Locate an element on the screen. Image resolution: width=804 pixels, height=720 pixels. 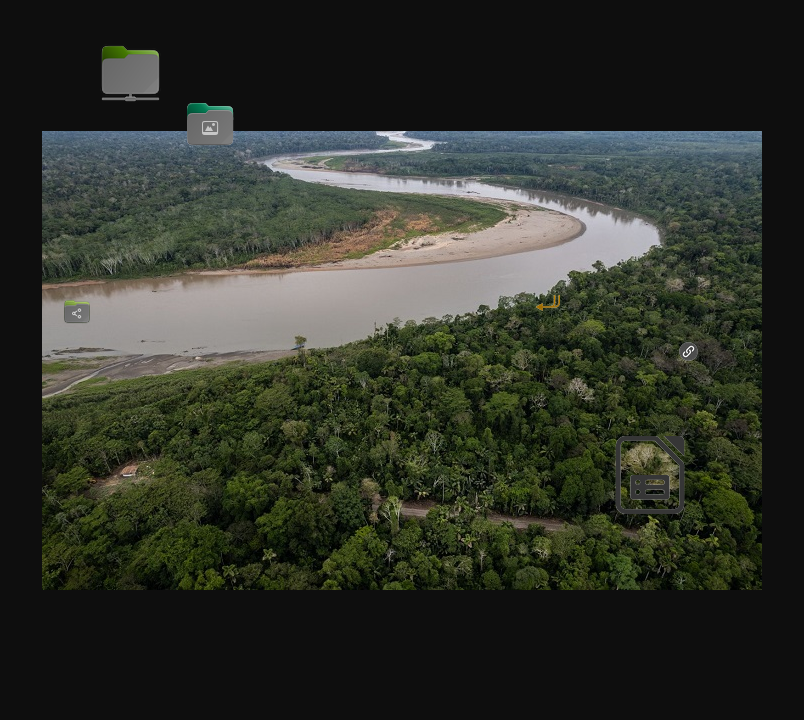
access your public shared folder is located at coordinates (77, 311).